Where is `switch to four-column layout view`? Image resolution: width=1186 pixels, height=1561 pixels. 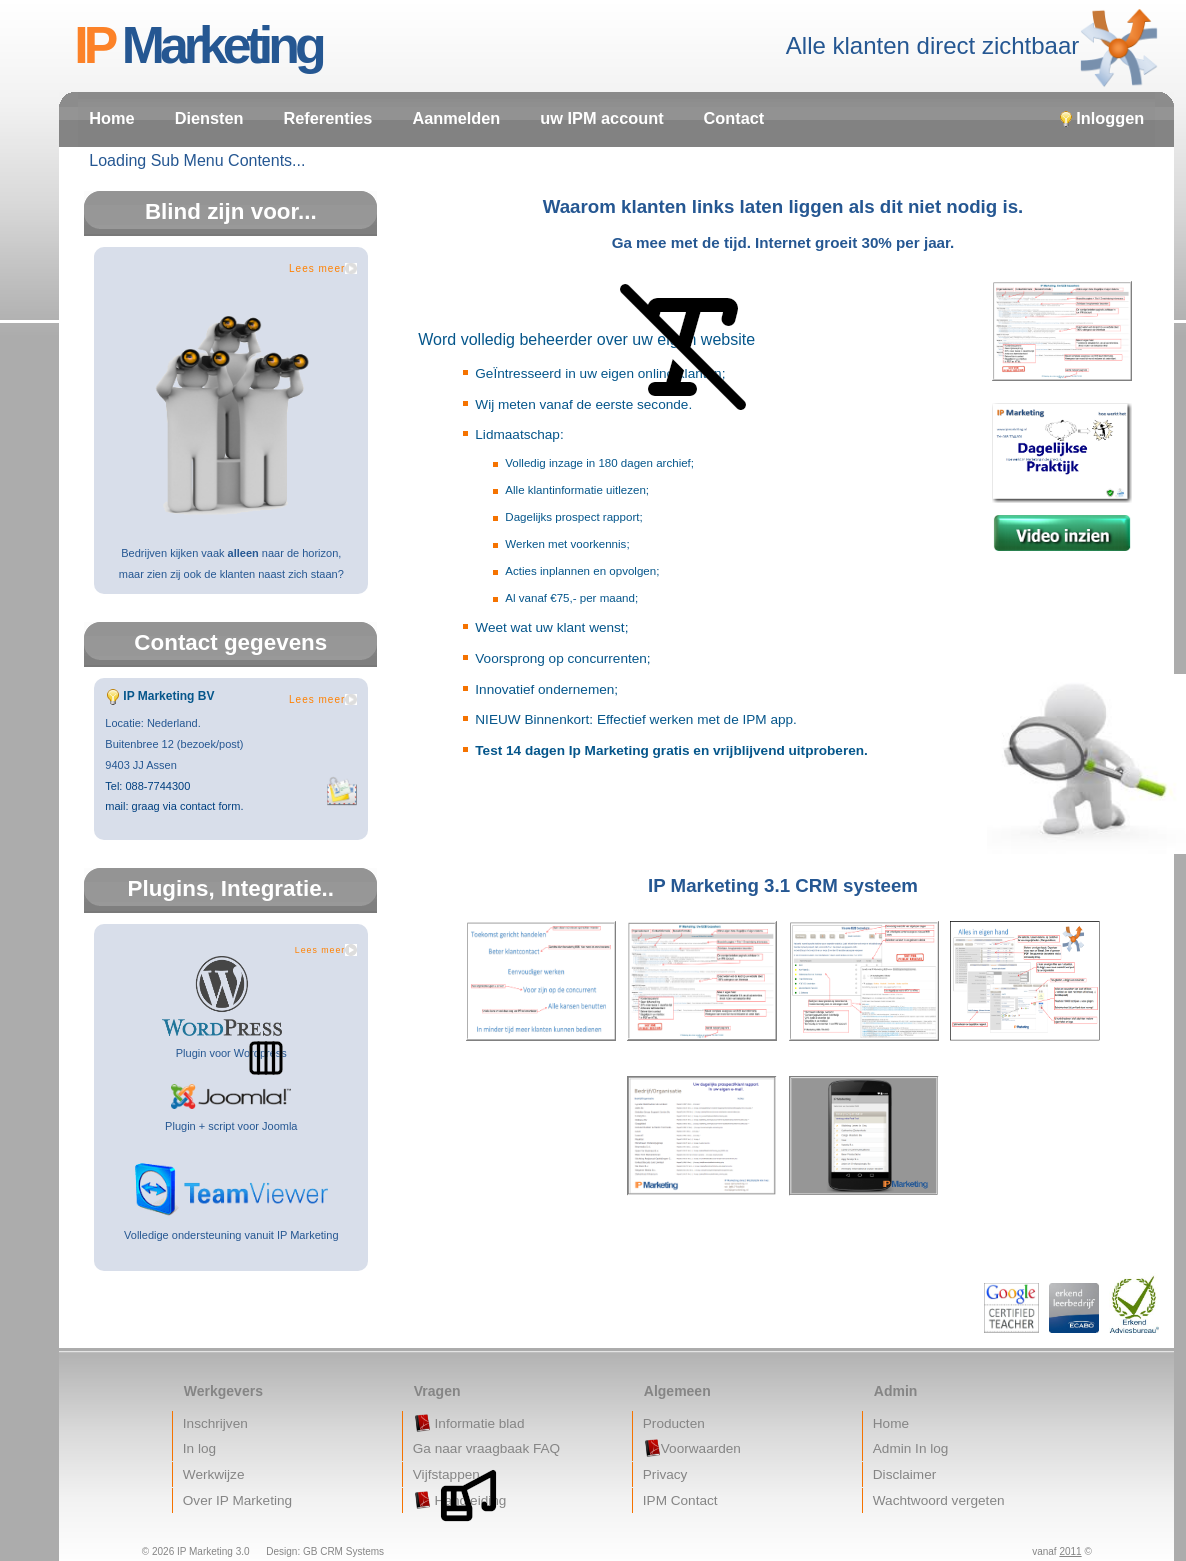 switch to four-column layout view is located at coordinates (266, 1058).